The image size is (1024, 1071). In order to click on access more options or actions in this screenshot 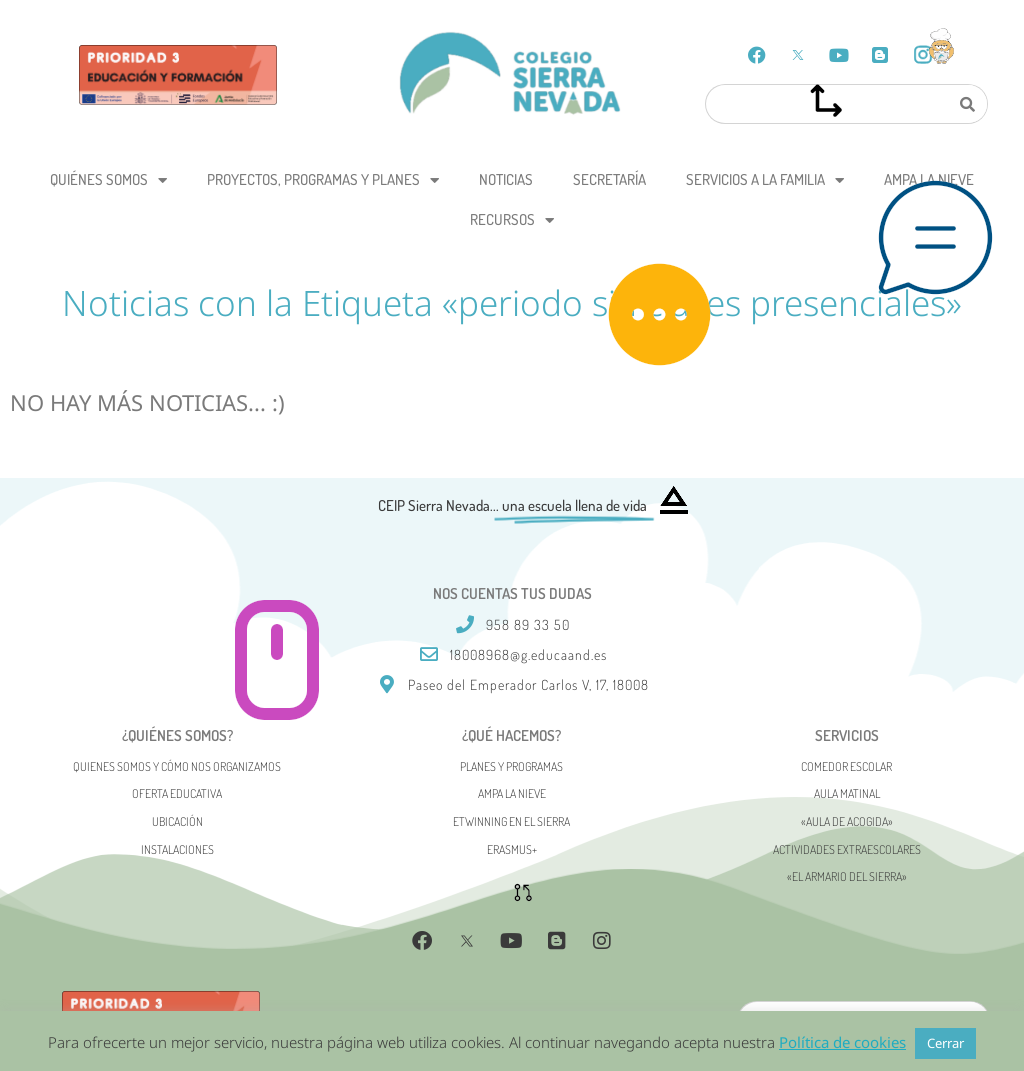, I will do `click(659, 314)`.